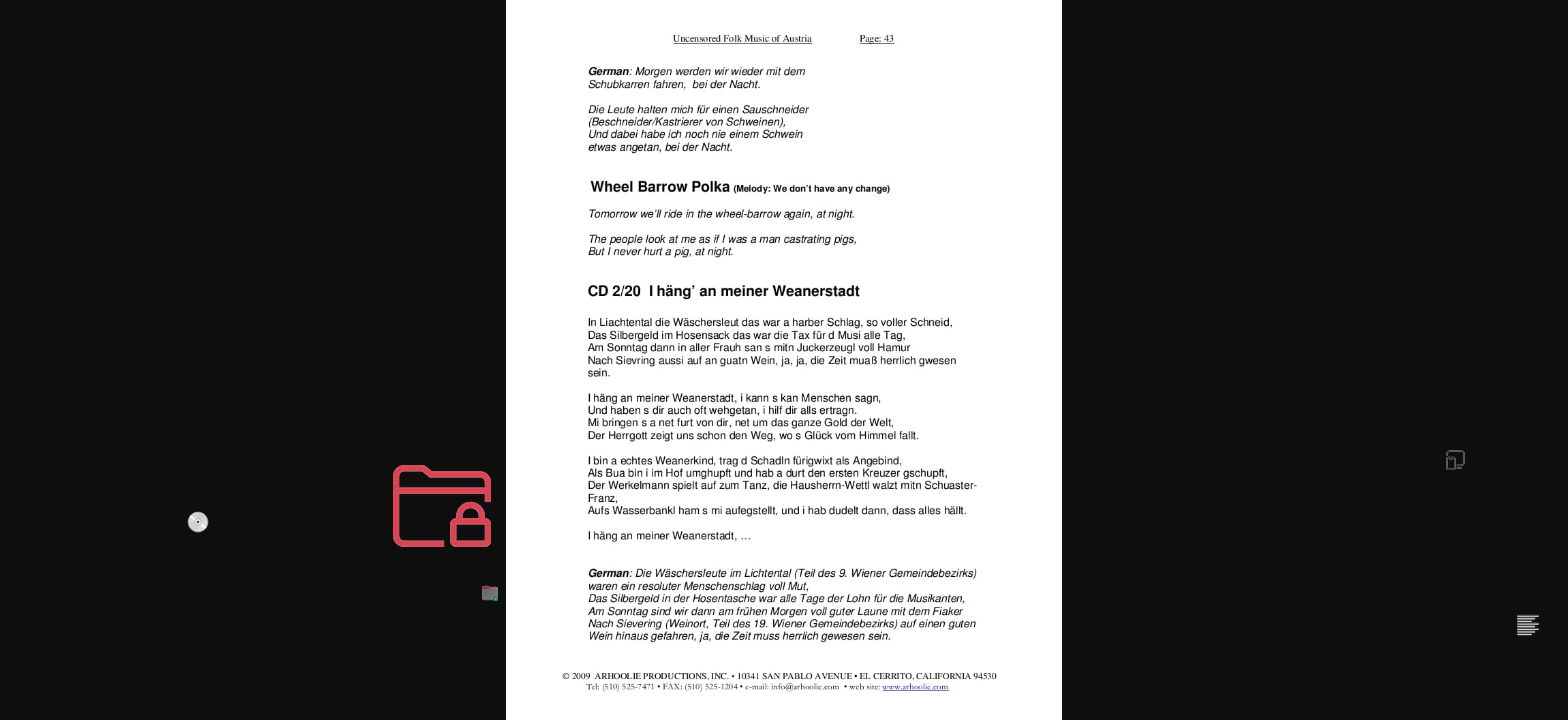 The image size is (1568, 720). Describe the element at coordinates (1455, 459) in the screenshot. I see `link or sync devices together` at that location.